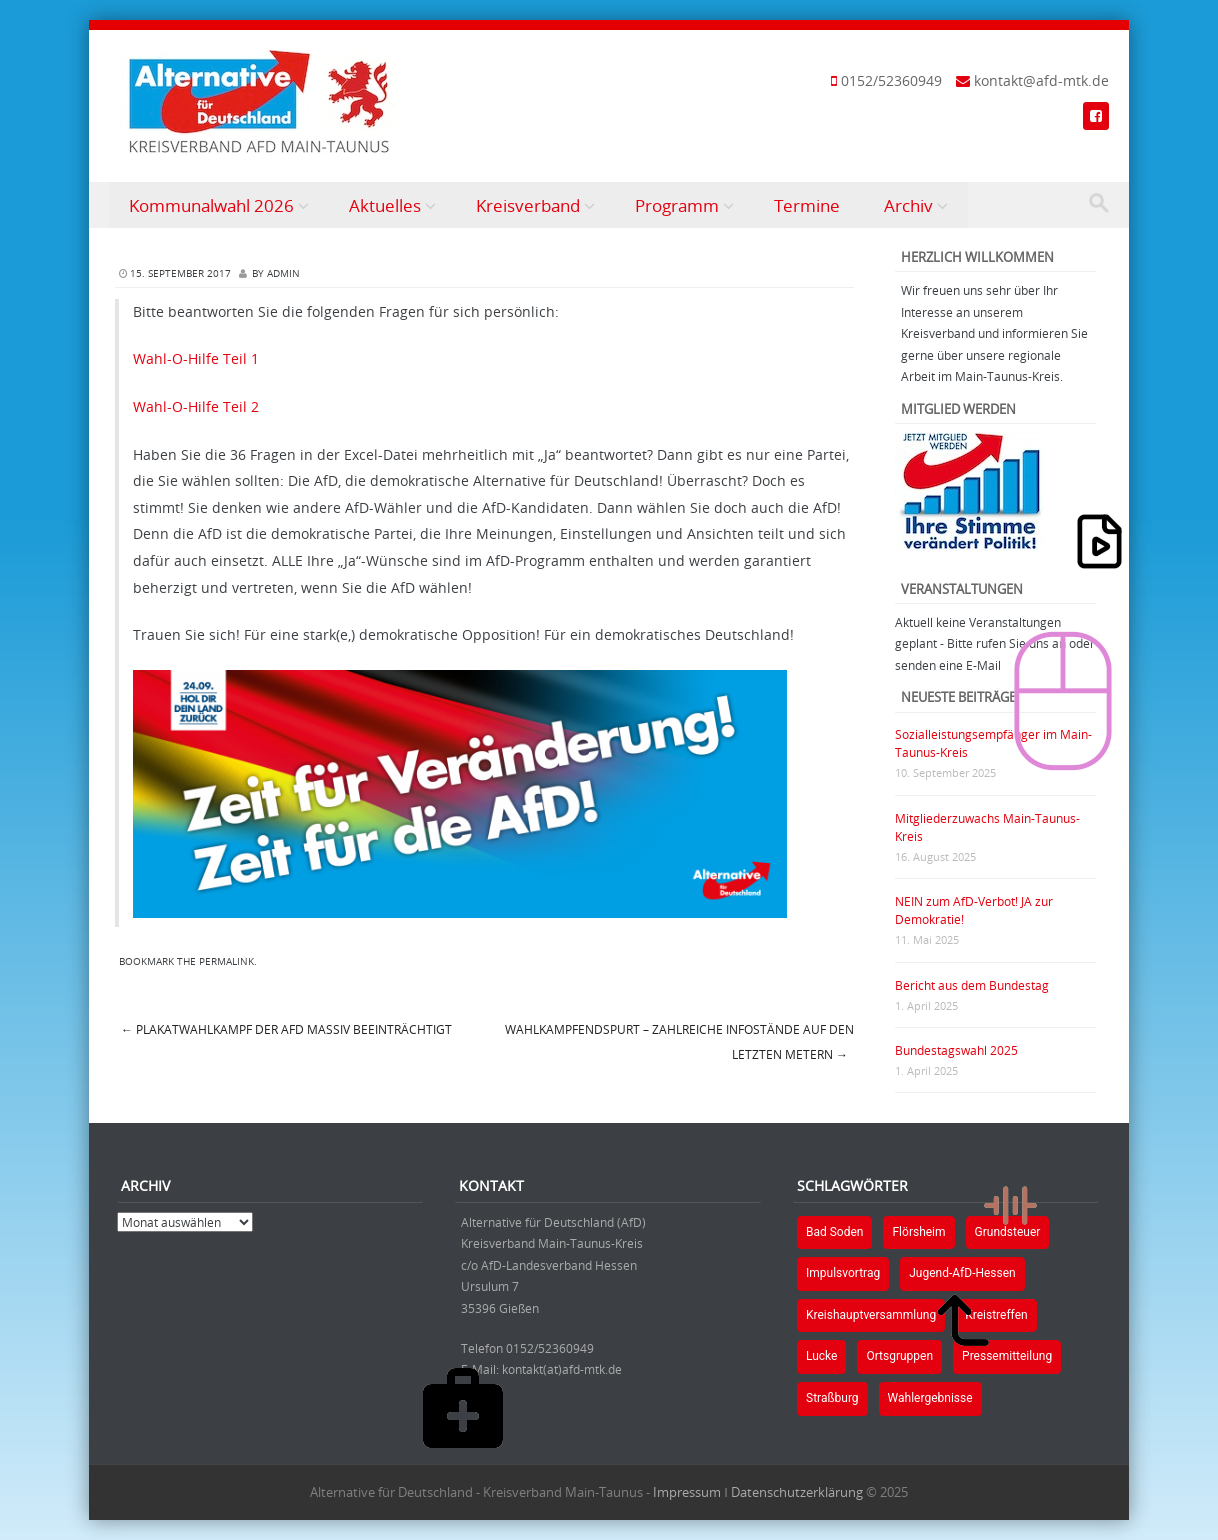  Describe the element at coordinates (965, 1322) in the screenshot. I see `go back and up to previous level` at that location.